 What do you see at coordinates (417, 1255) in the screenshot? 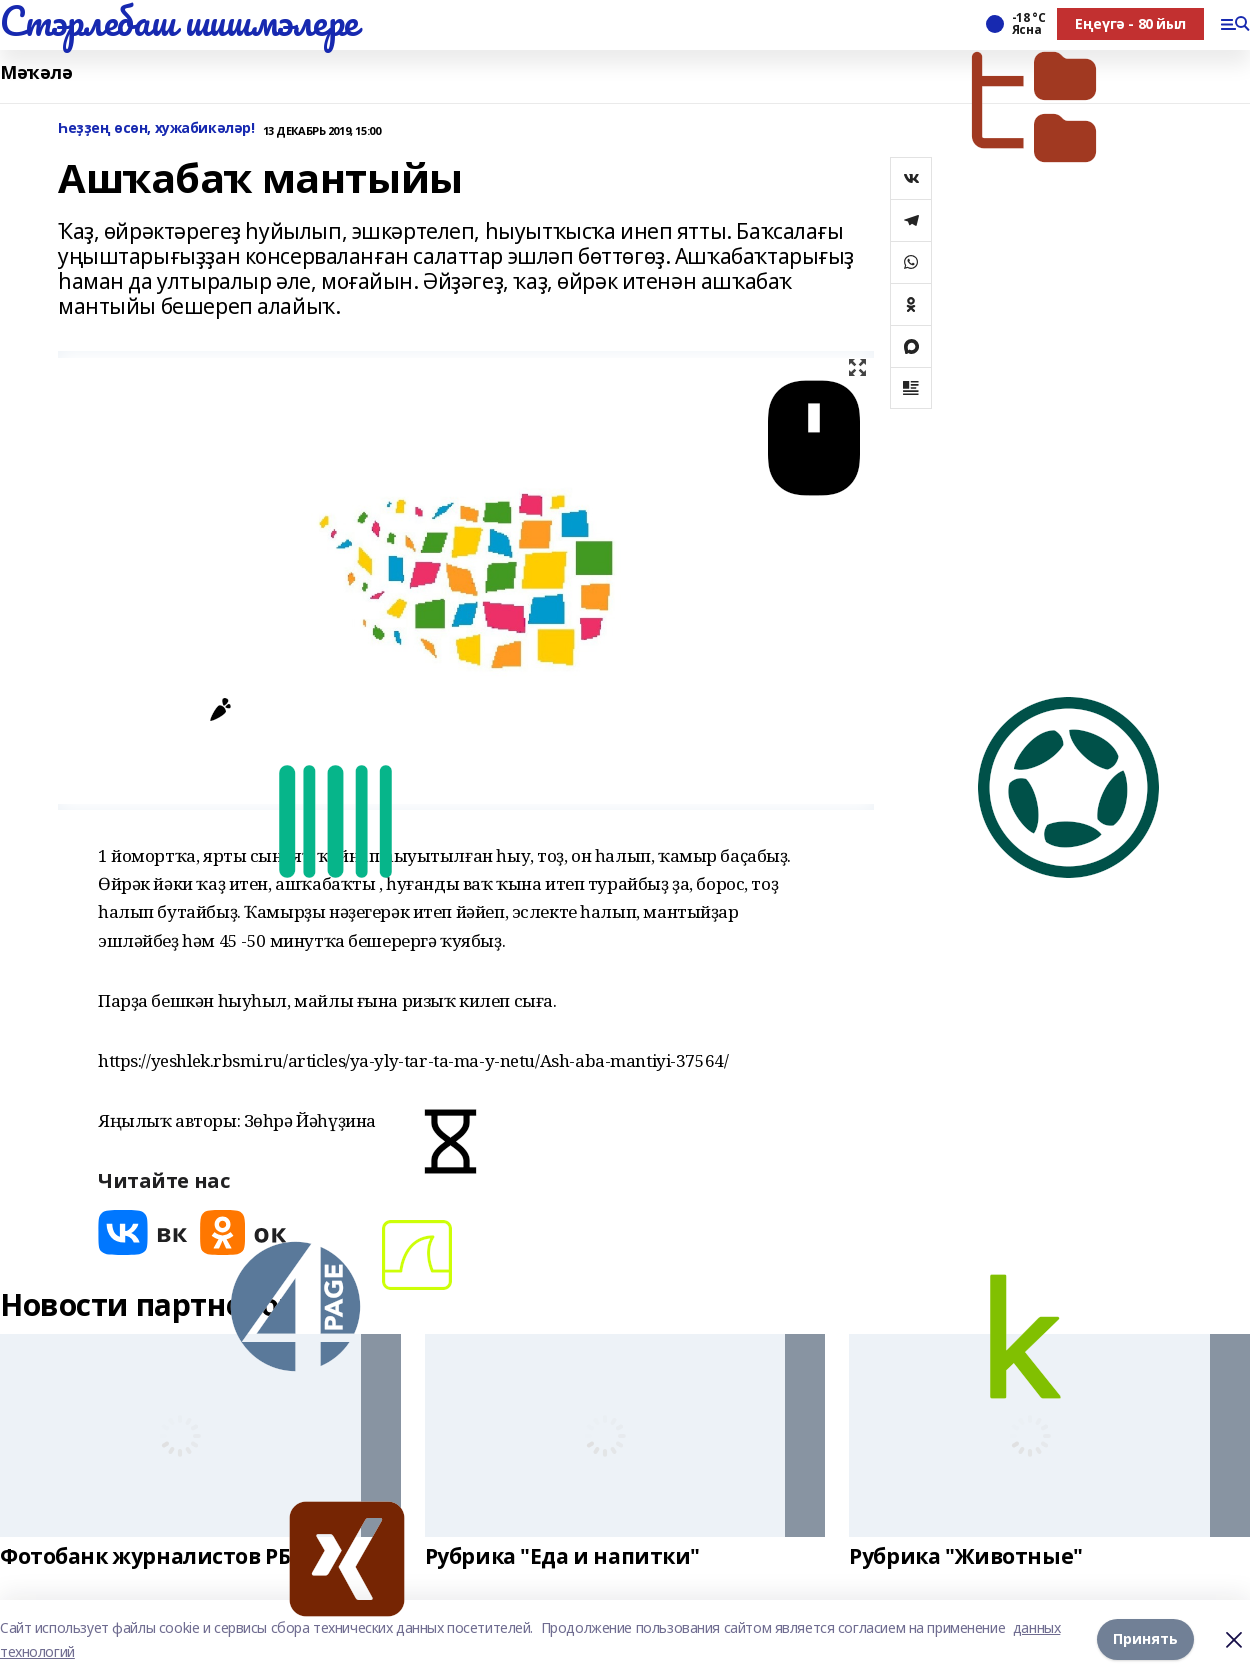
I see `open wireshark network protocol analyzer` at bounding box center [417, 1255].